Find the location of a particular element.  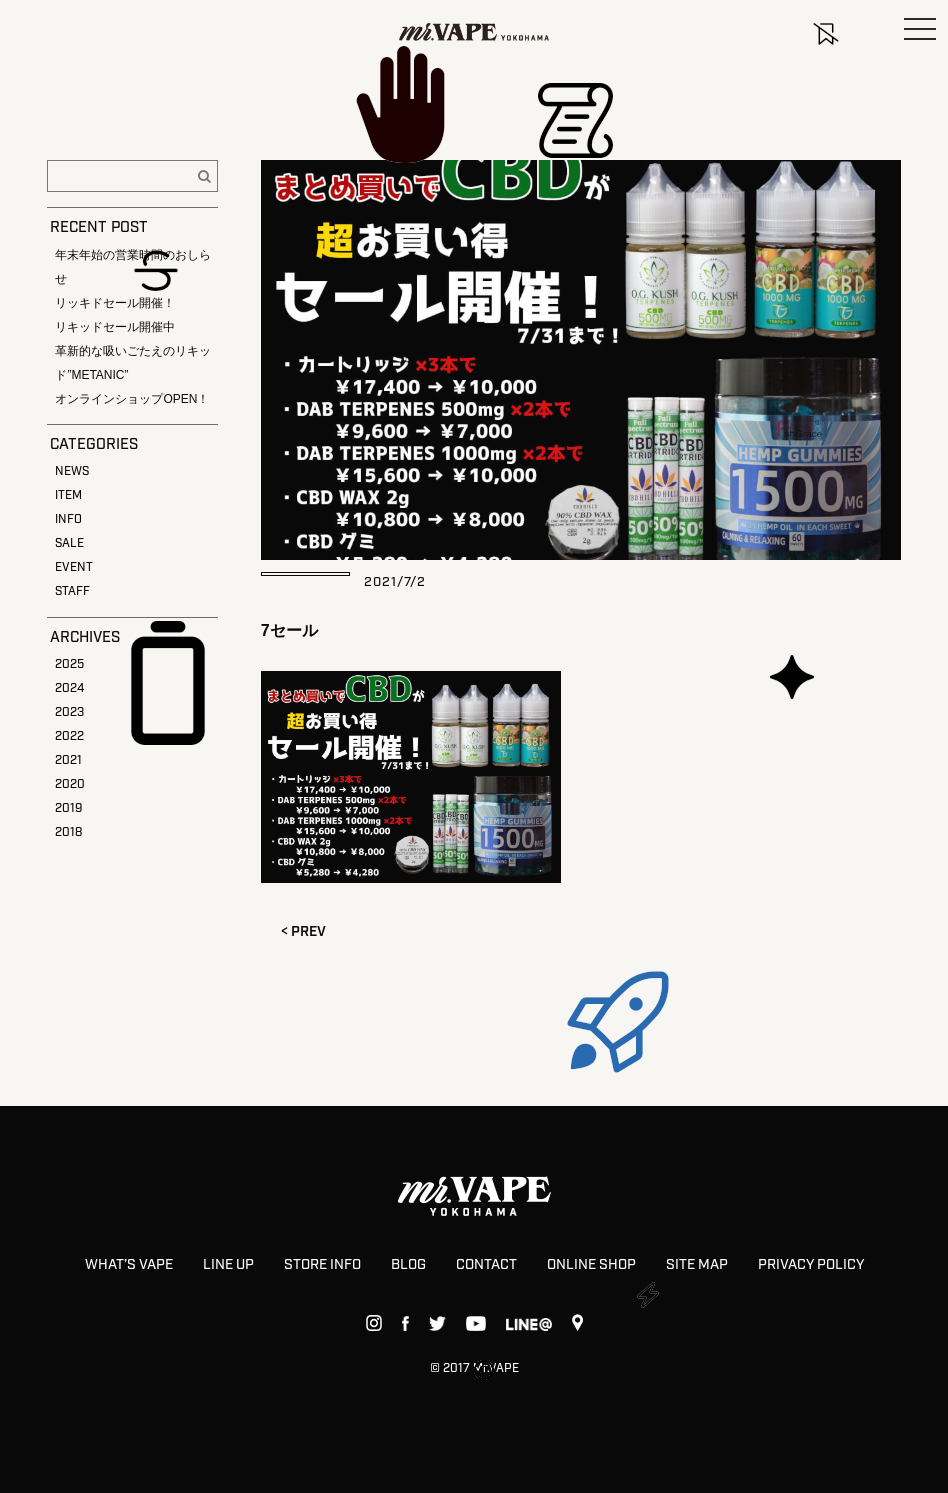

indicates a quick action or shortcut is located at coordinates (648, 1295).